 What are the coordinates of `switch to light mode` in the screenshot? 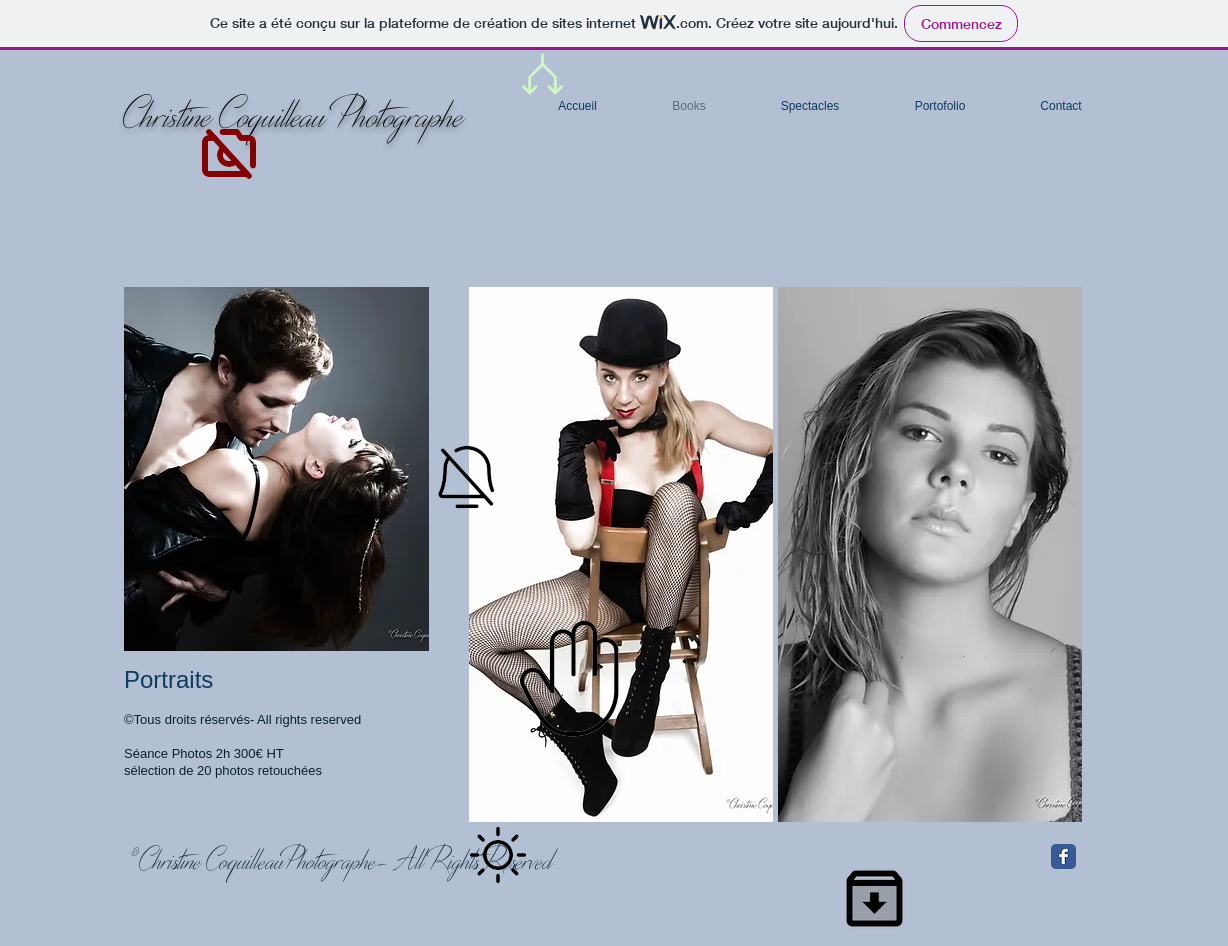 It's located at (498, 855).